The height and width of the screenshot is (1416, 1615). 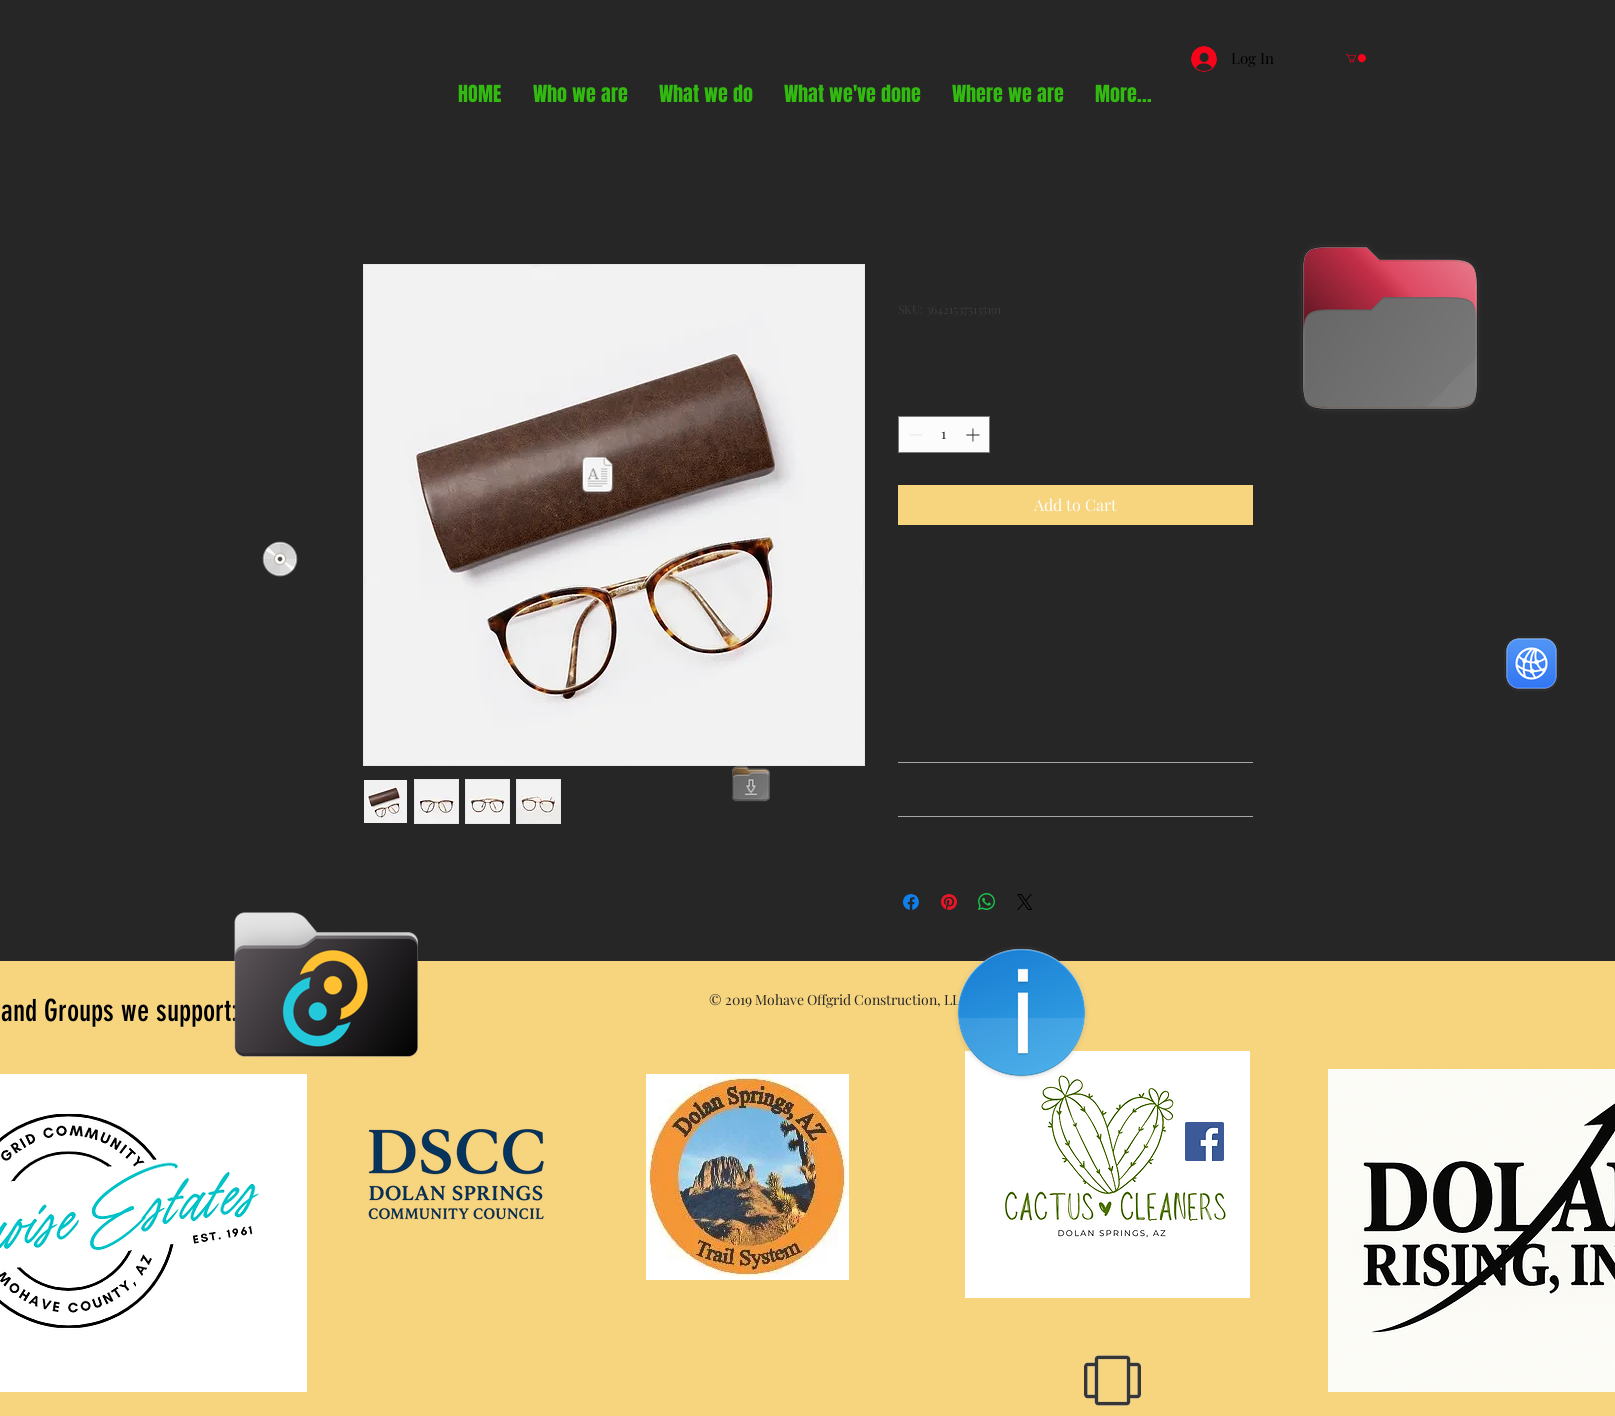 What do you see at coordinates (280, 559) in the screenshot?
I see `indicates a DVD or optical disc drive` at bounding box center [280, 559].